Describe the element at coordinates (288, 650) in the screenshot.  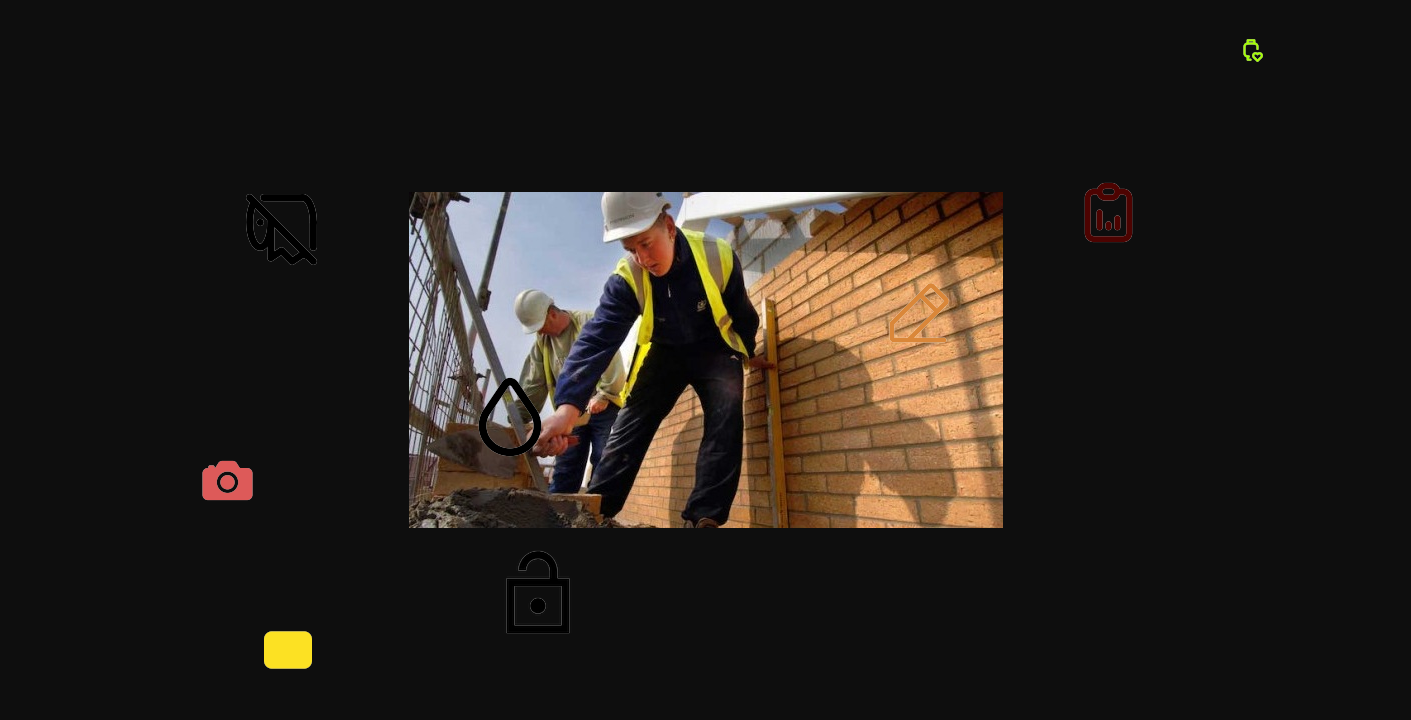
I see `set image crop to 7:5 aspect ratio` at that location.